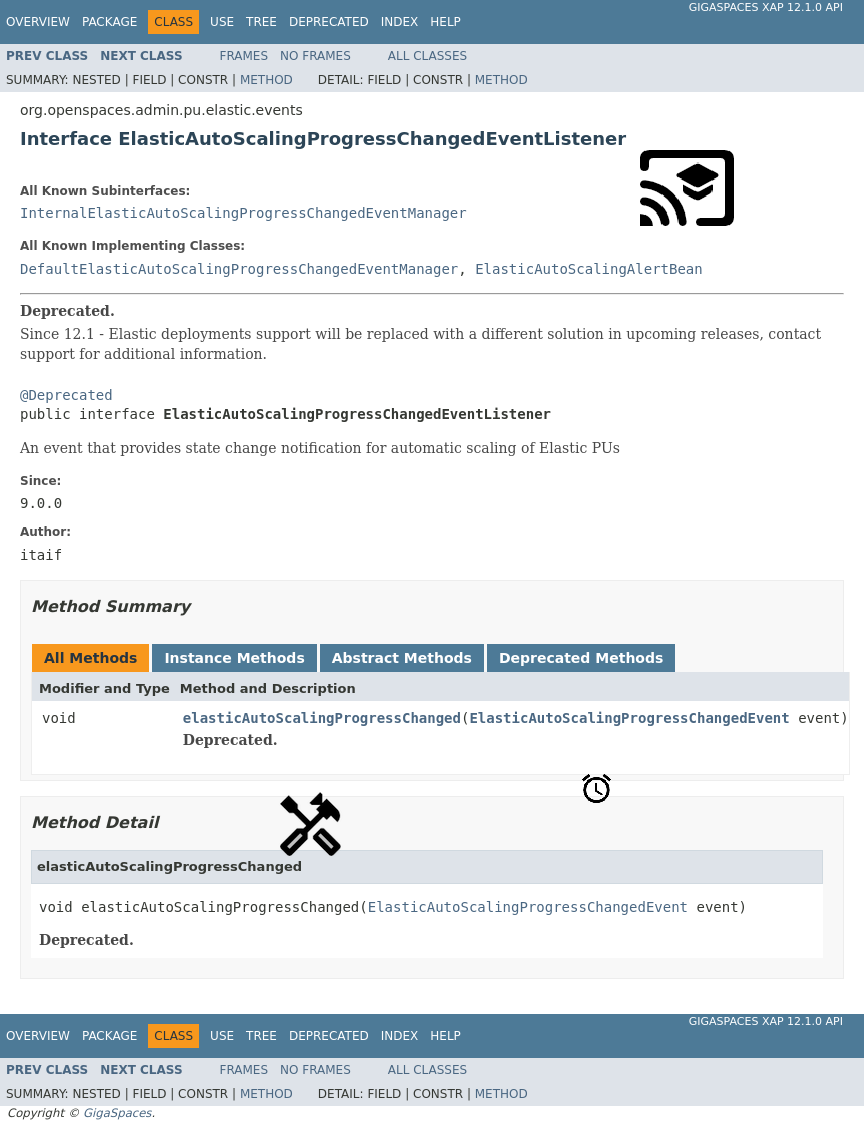 The height and width of the screenshot is (1134, 864). Describe the element at coordinates (596, 788) in the screenshot. I see `view or manage alarms` at that location.